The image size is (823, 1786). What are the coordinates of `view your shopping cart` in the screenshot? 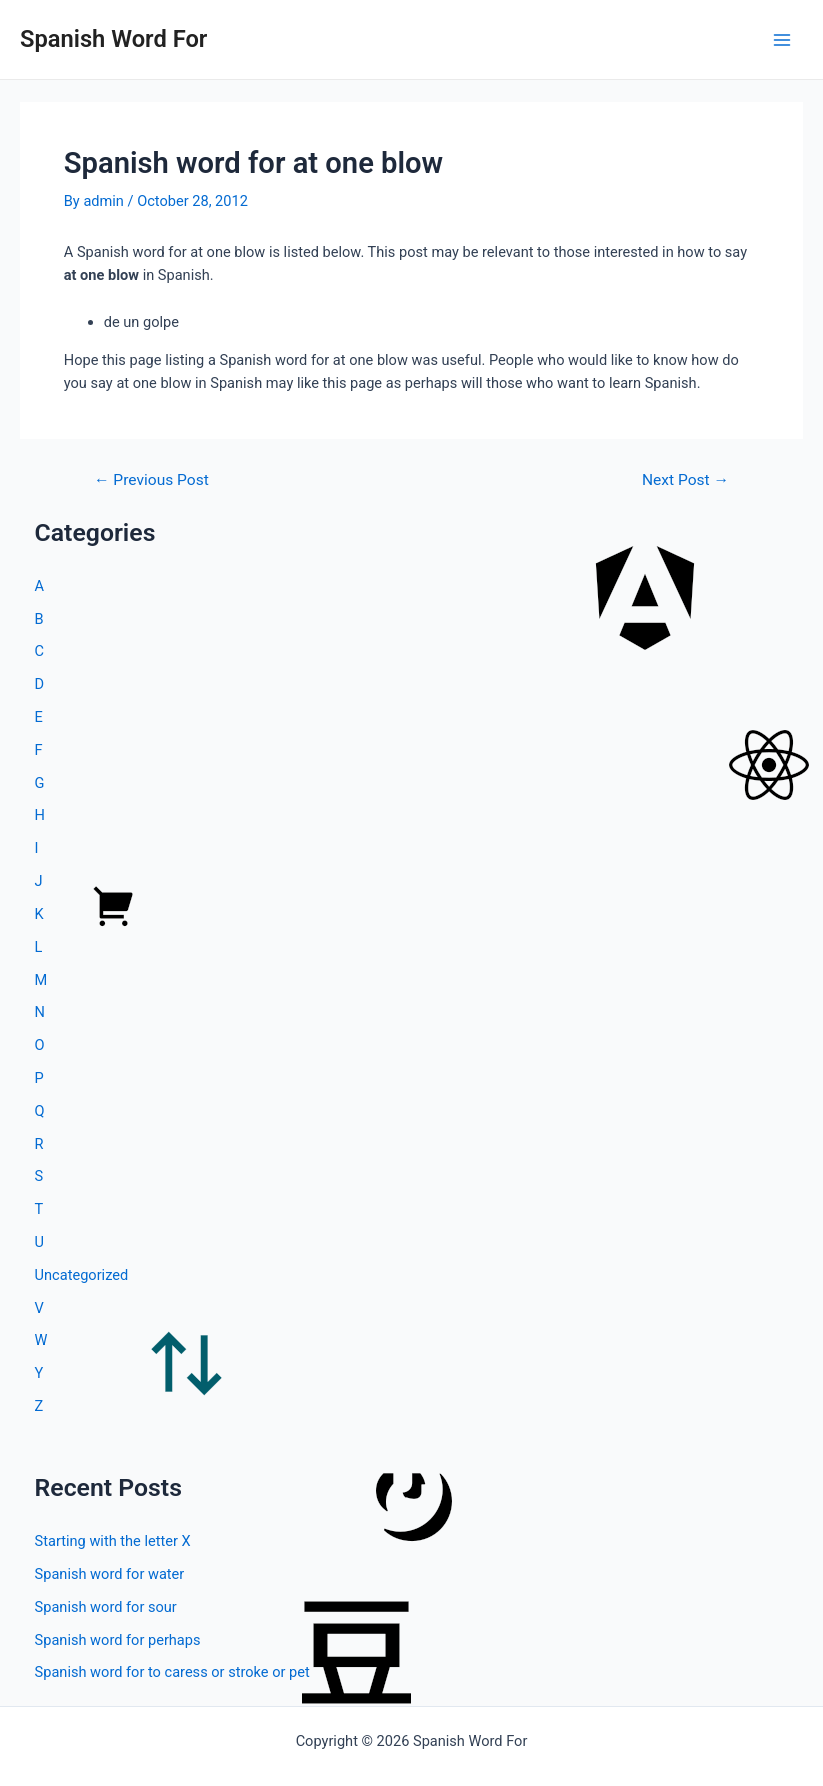 It's located at (114, 905).